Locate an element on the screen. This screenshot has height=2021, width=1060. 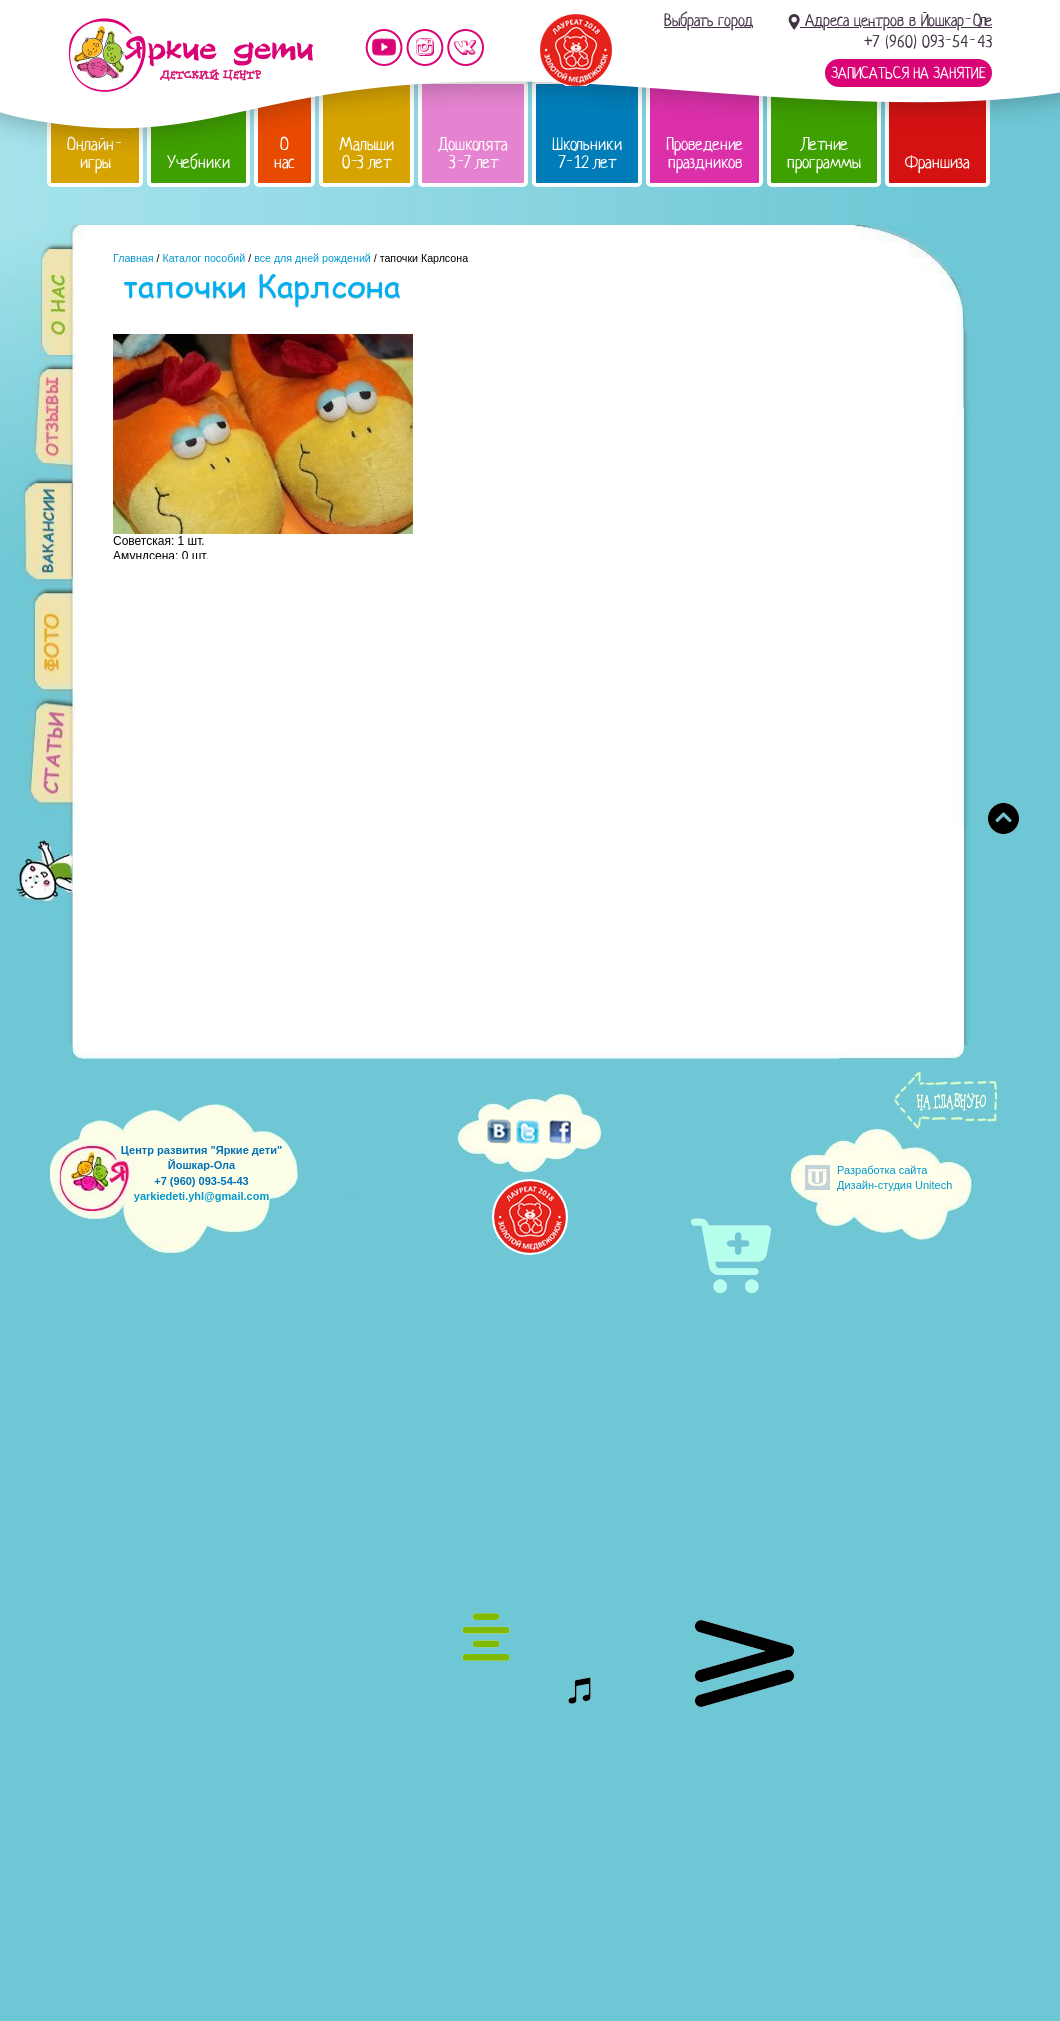
greater than or equal to mathematical operator is located at coordinates (744, 1663).